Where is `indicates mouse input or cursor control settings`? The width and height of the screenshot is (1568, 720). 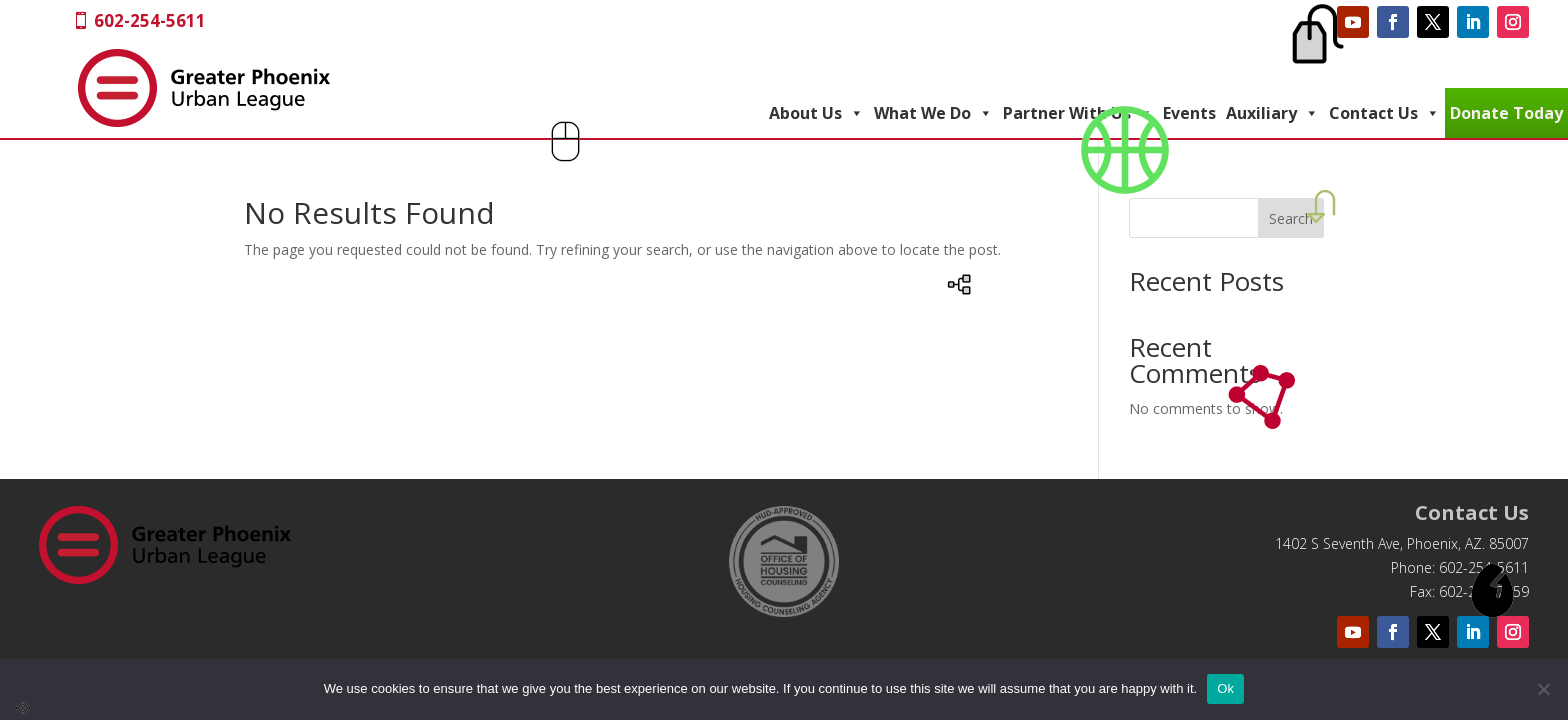 indicates mouse input or cursor control settings is located at coordinates (565, 141).